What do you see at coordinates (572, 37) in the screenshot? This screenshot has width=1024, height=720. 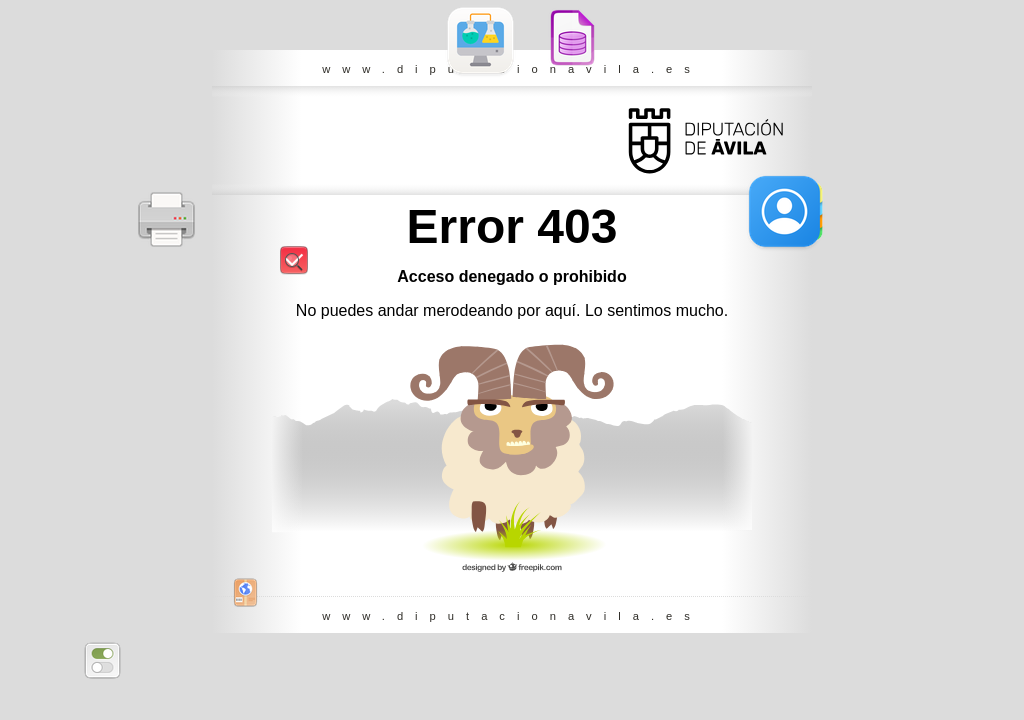 I see `libreoffice base database file` at bounding box center [572, 37].